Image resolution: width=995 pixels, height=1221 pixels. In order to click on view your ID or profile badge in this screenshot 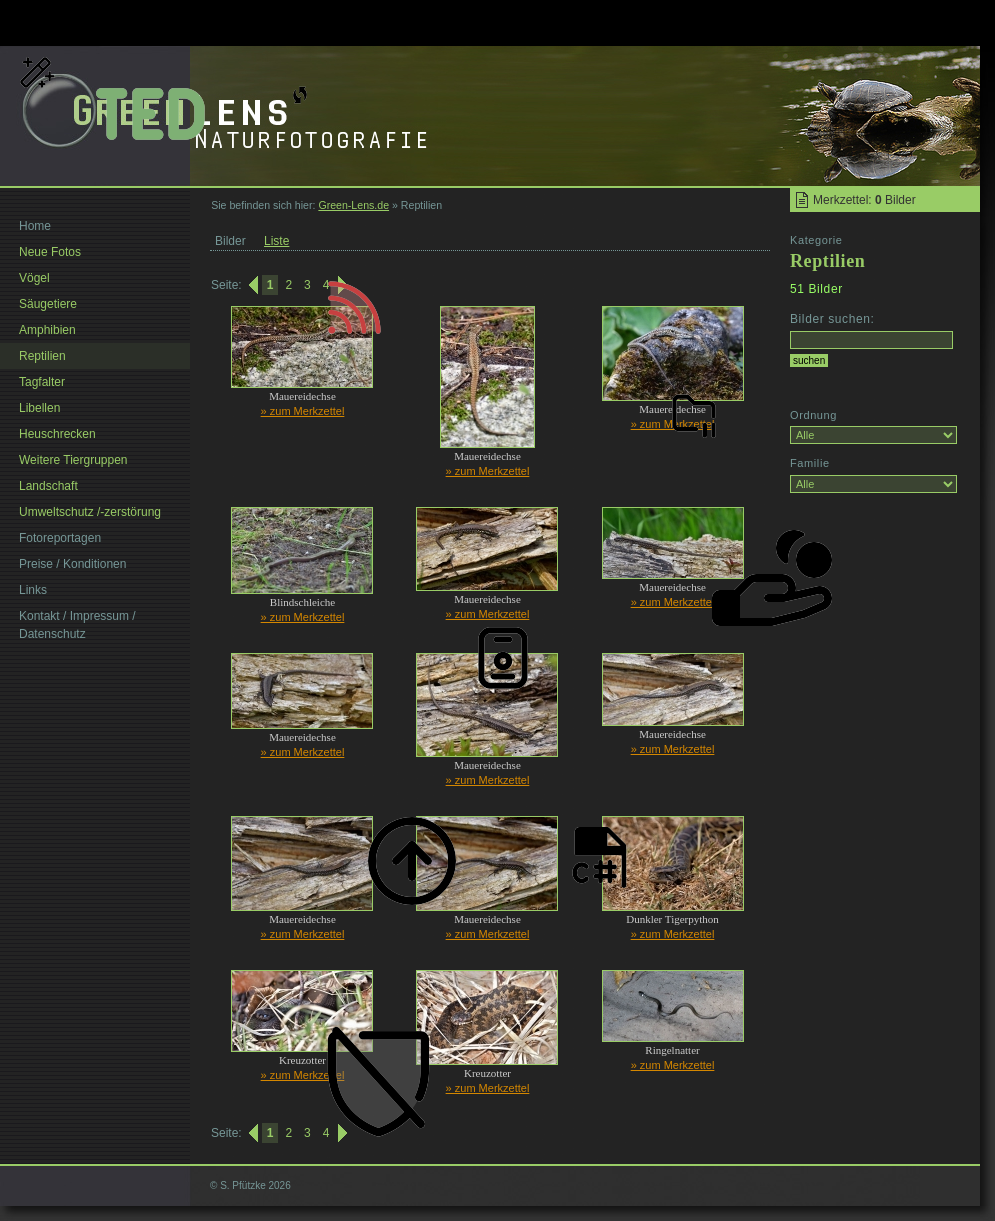, I will do `click(503, 658)`.